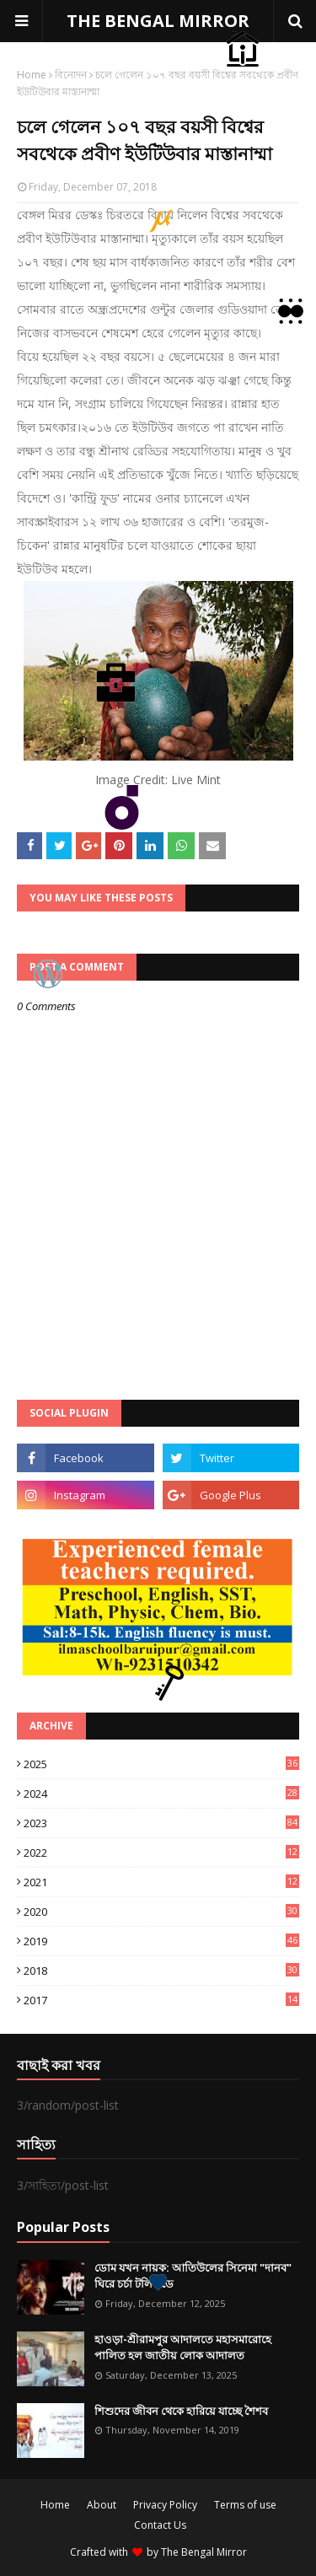 Image resolution: width=316 pixels, height=2576 pixels. What do you see at coordinates (48, 974) in the screenshot?
I see `wordpress logo` at bounding box center [48, 974].